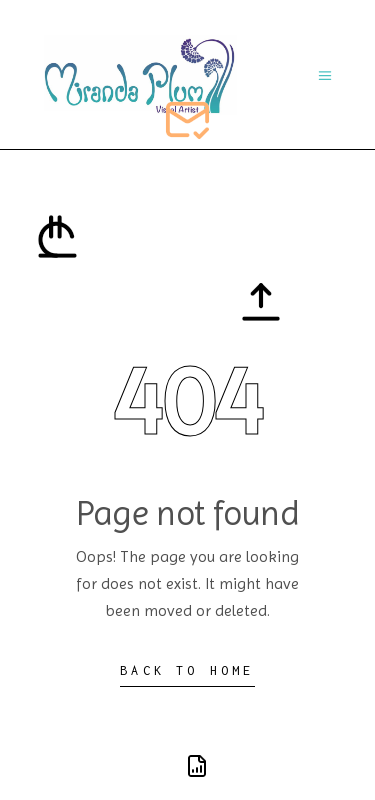  What do you see at coordinates (197, 766) in the screenshot?
I see `view file with growth analytics` at bounding box center [197, 766].